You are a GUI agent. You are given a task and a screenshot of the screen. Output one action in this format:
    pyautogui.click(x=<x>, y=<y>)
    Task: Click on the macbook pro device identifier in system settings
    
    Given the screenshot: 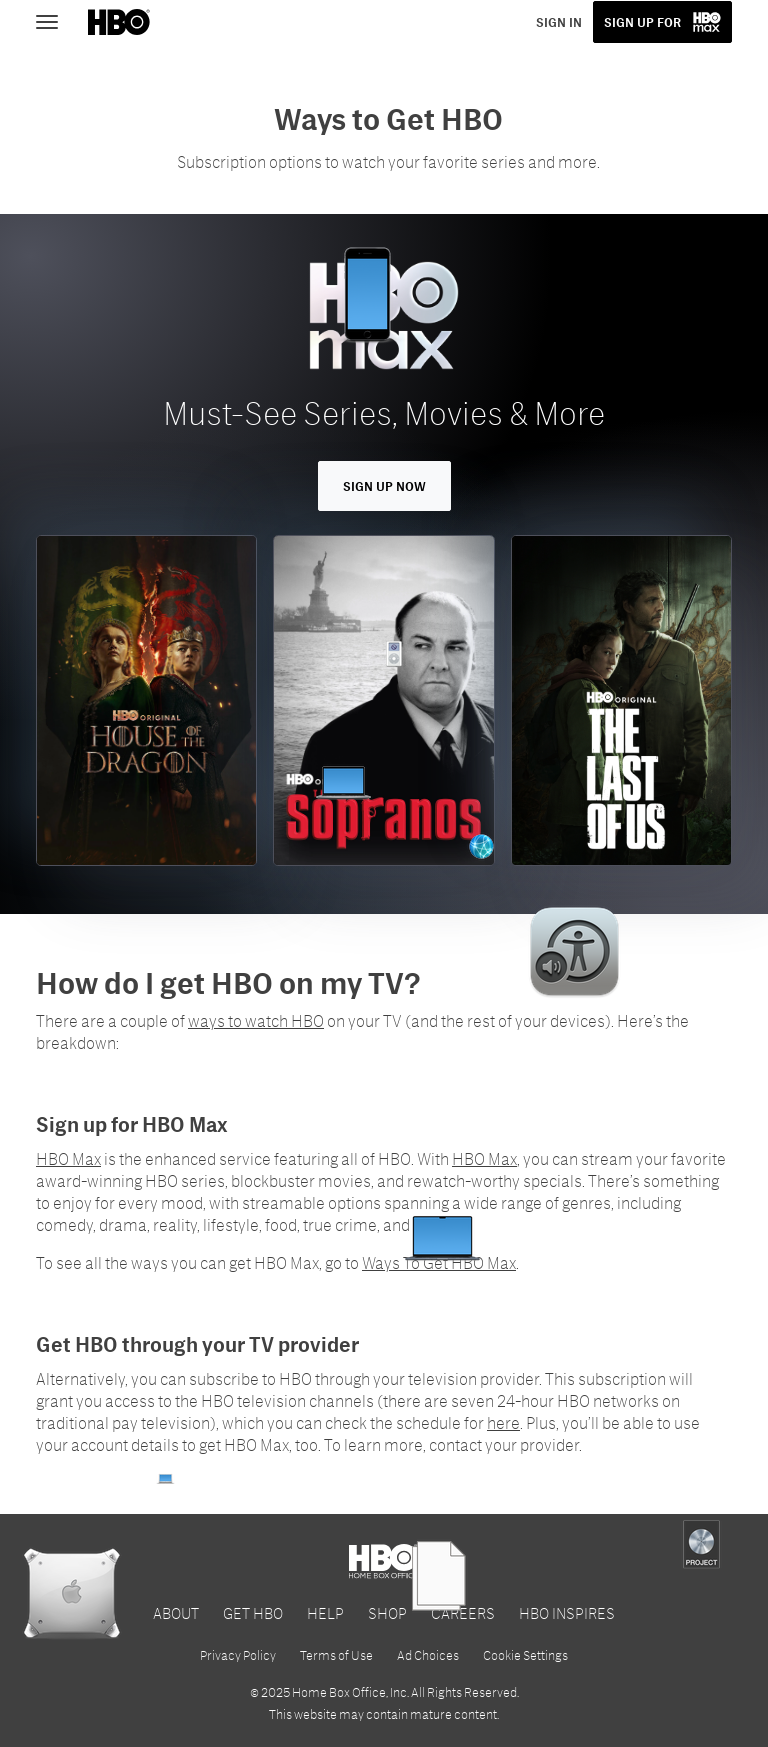 What is the action you would take?
    pyautogui.click(x=343, y=778)
    